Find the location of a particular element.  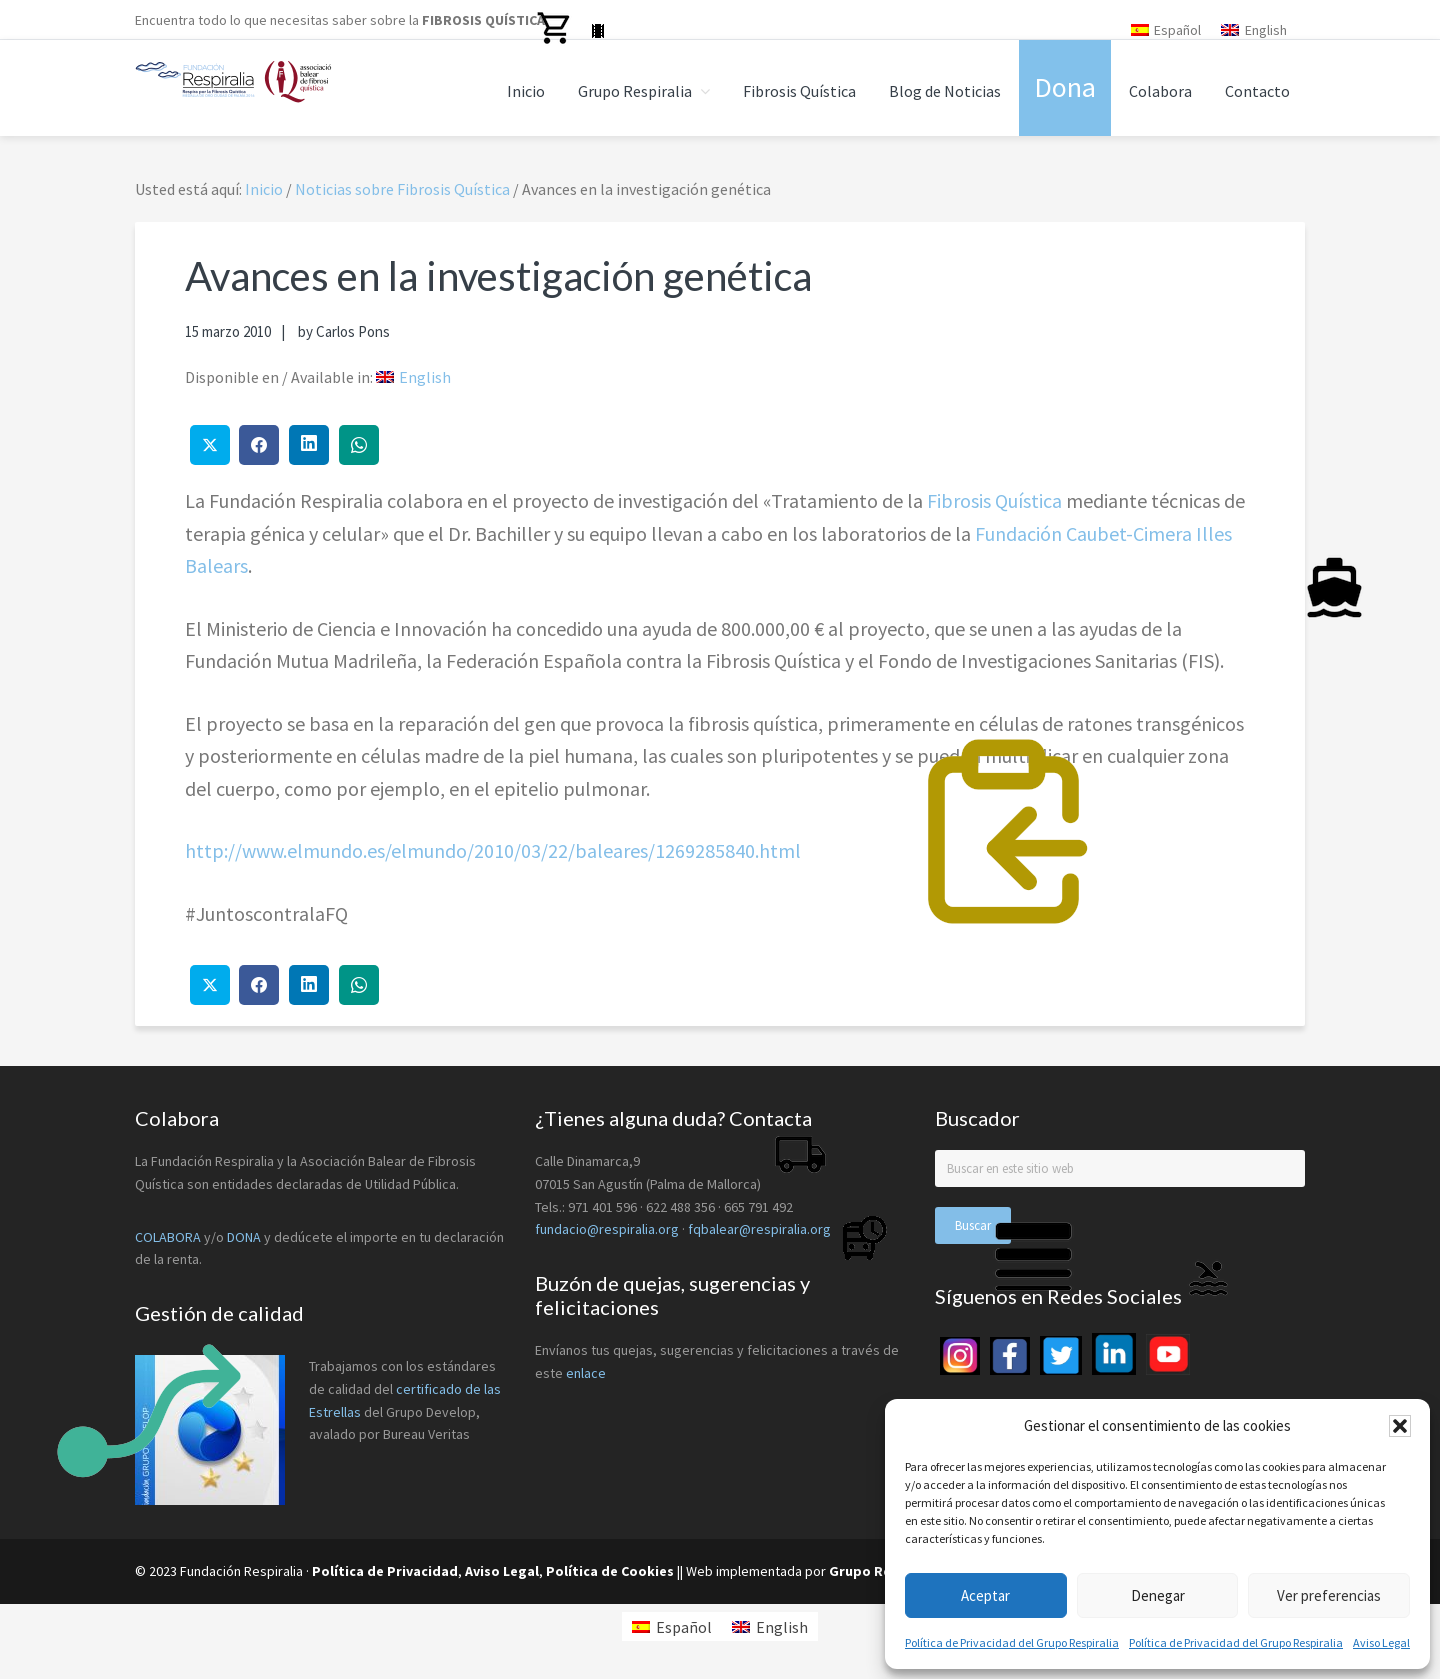

browse local movies or theaters nearby is located at coordinates (598, 31).